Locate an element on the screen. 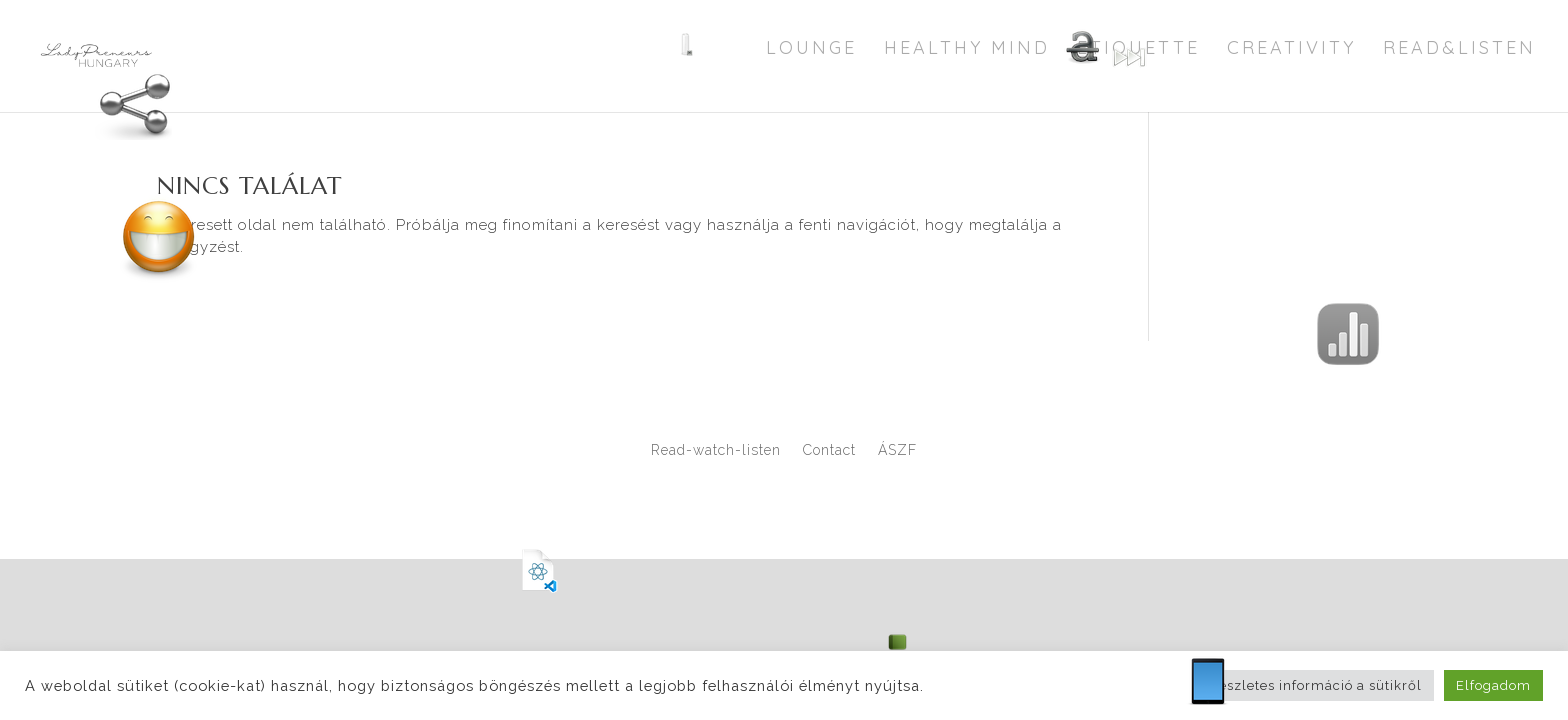  open numbers spreadsheet app is located at coordinates (1348, 334).